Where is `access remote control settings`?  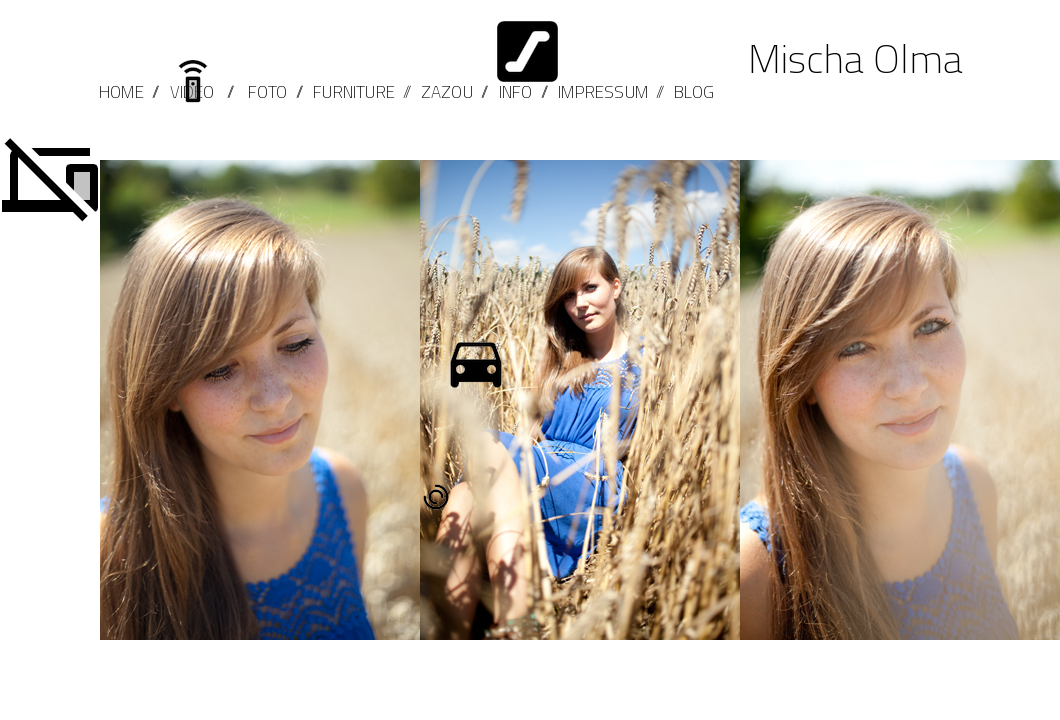 access remote control settings is located at coordinates (193, 82).